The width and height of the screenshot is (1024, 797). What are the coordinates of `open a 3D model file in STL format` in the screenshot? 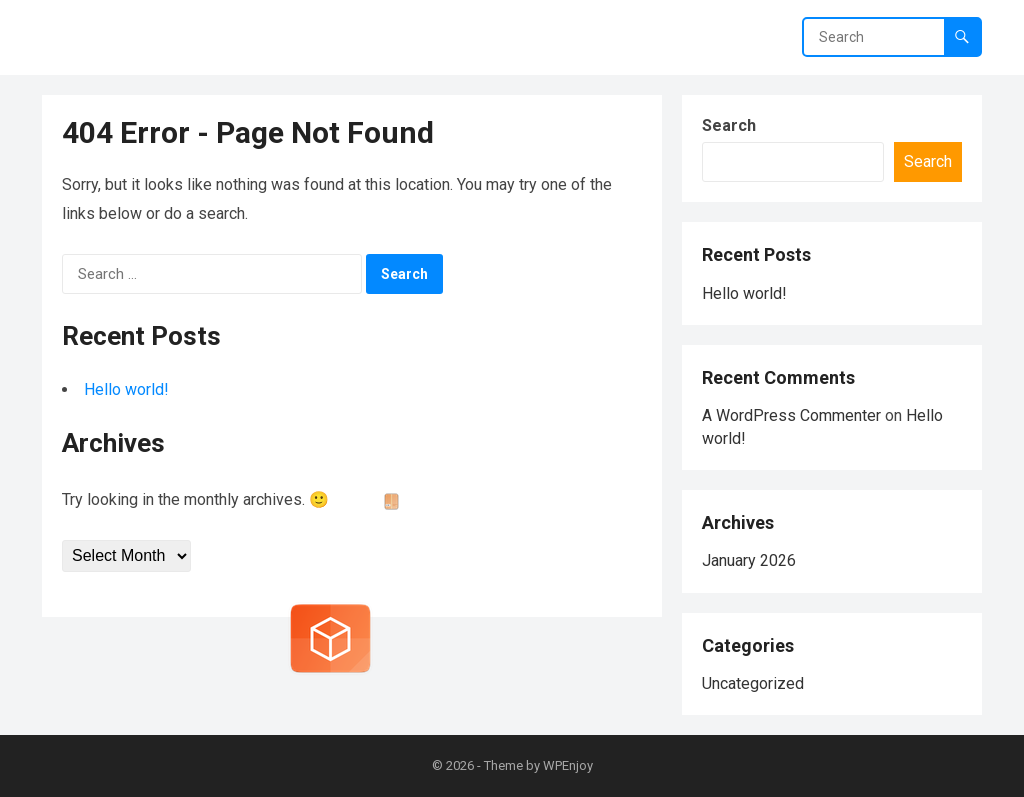 It's located at (330, 635).